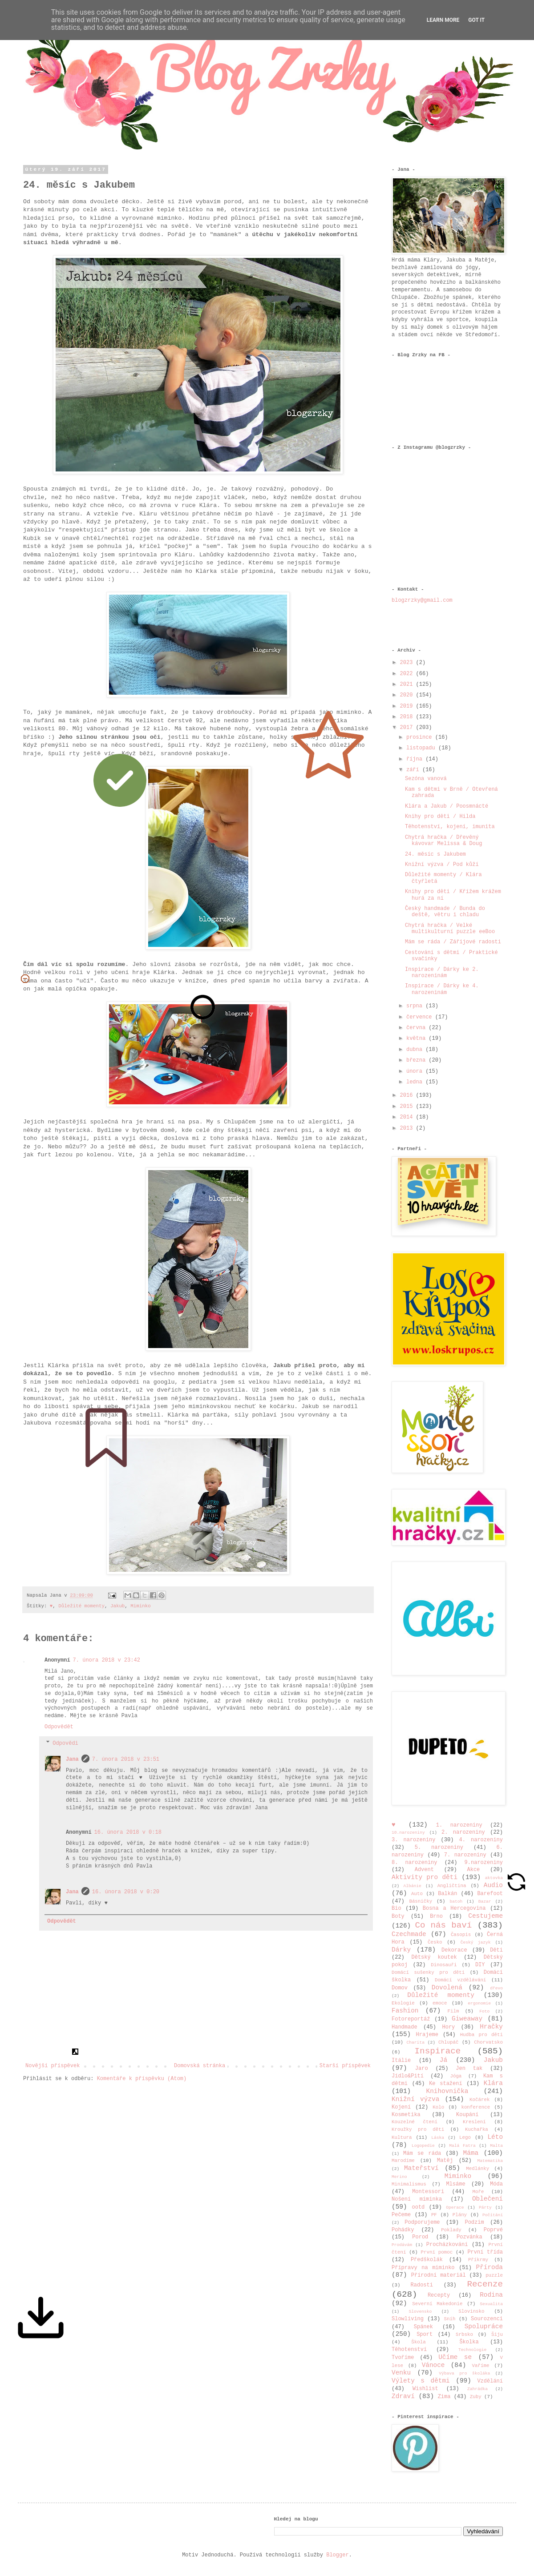  I want to click on indicates successful completion or confirmation, so click(120, 780).